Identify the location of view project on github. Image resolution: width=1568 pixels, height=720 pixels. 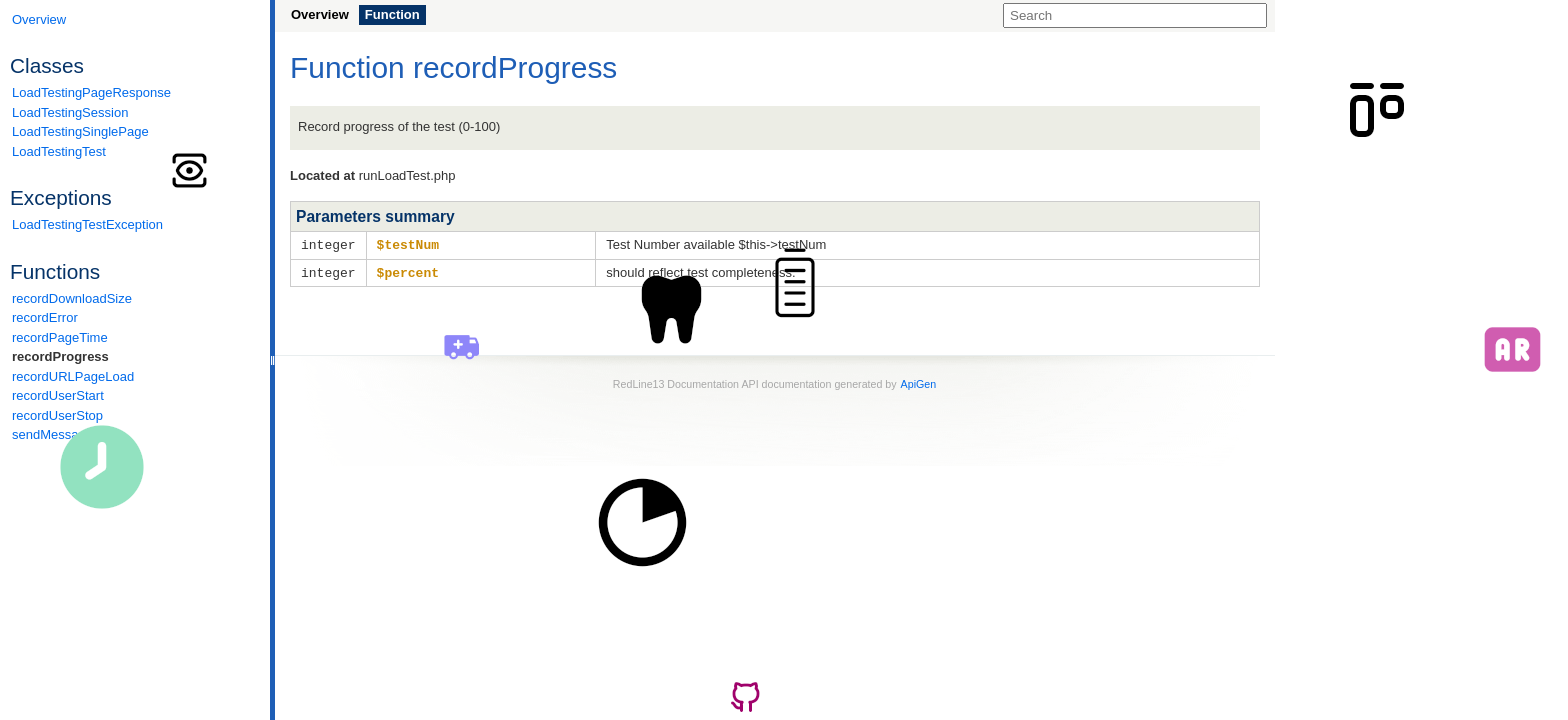
(746, 697).